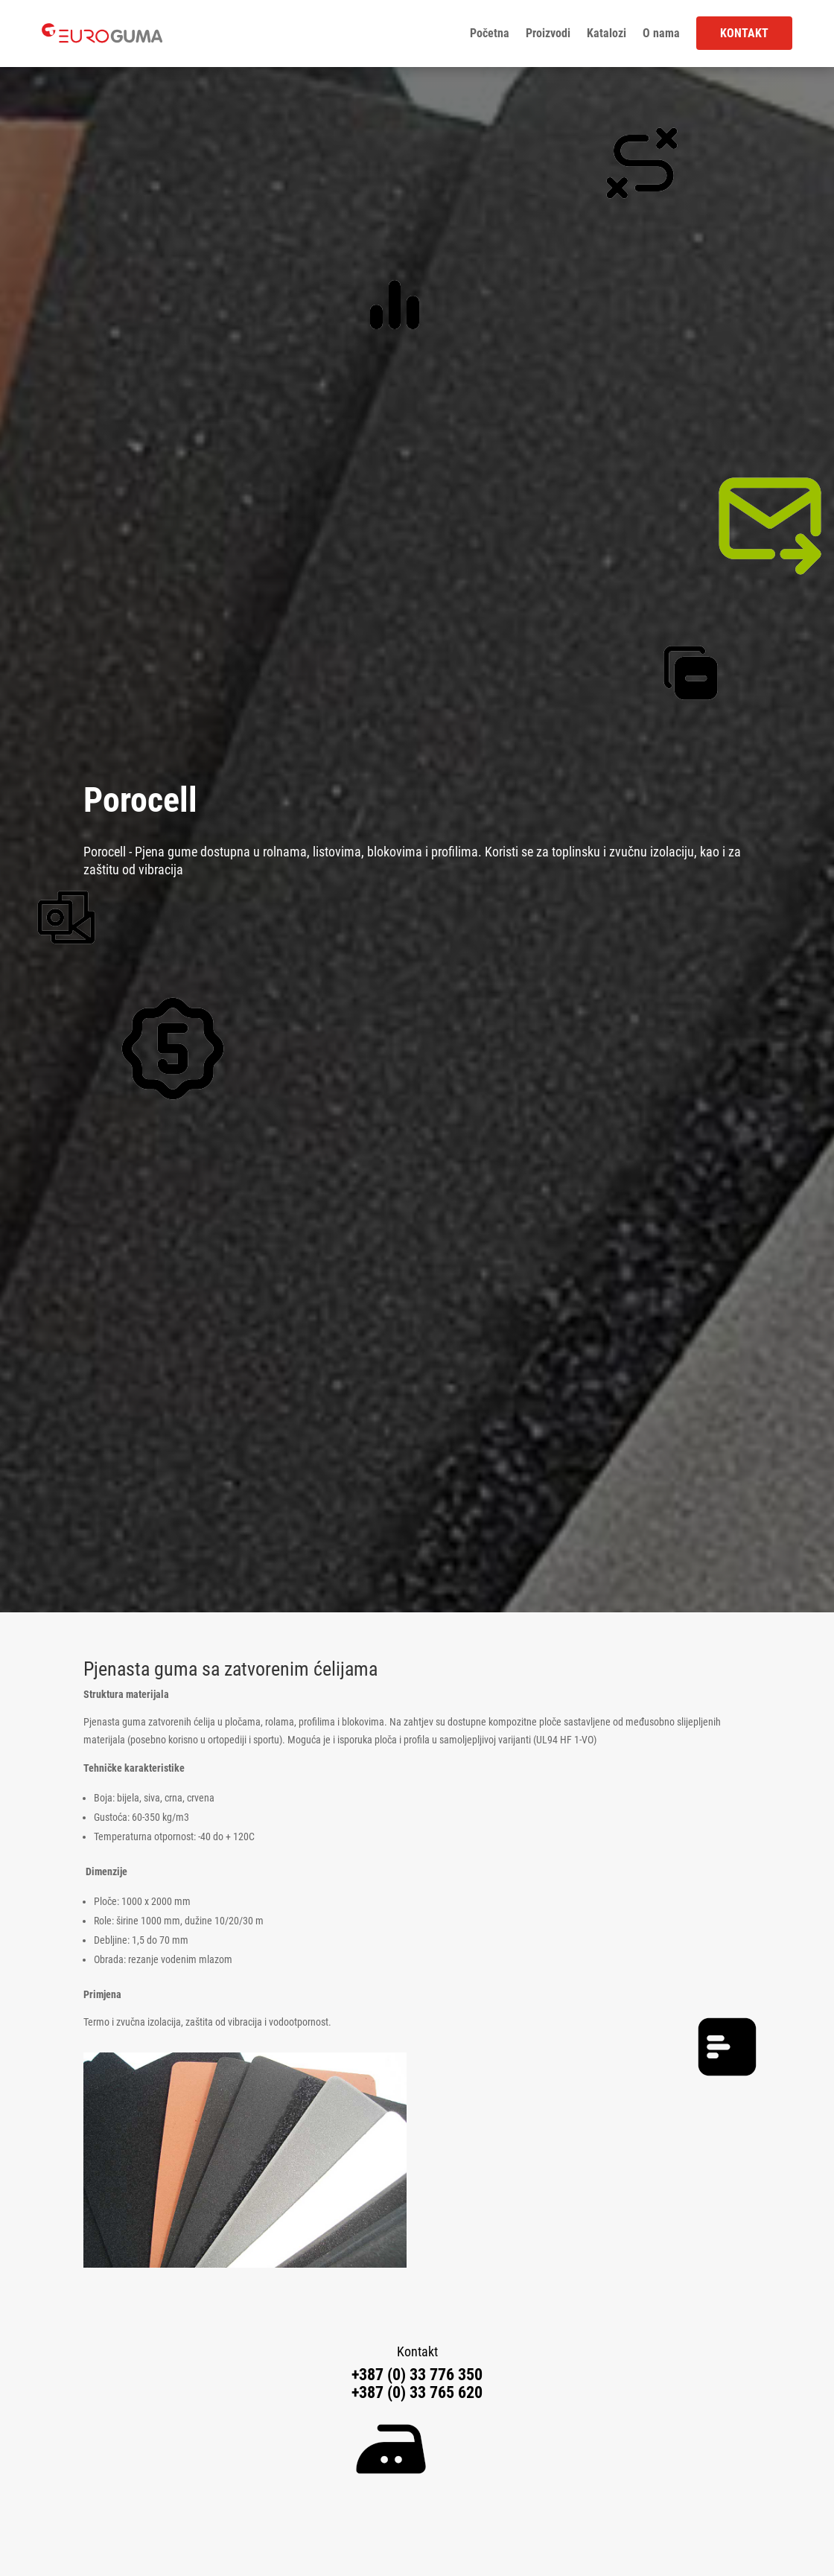 The width and height of the screenshot is (834, 2576). Describe the element at coordinates (770, 524) in the screenshot. I see `forward this email to another recipient` at that location.